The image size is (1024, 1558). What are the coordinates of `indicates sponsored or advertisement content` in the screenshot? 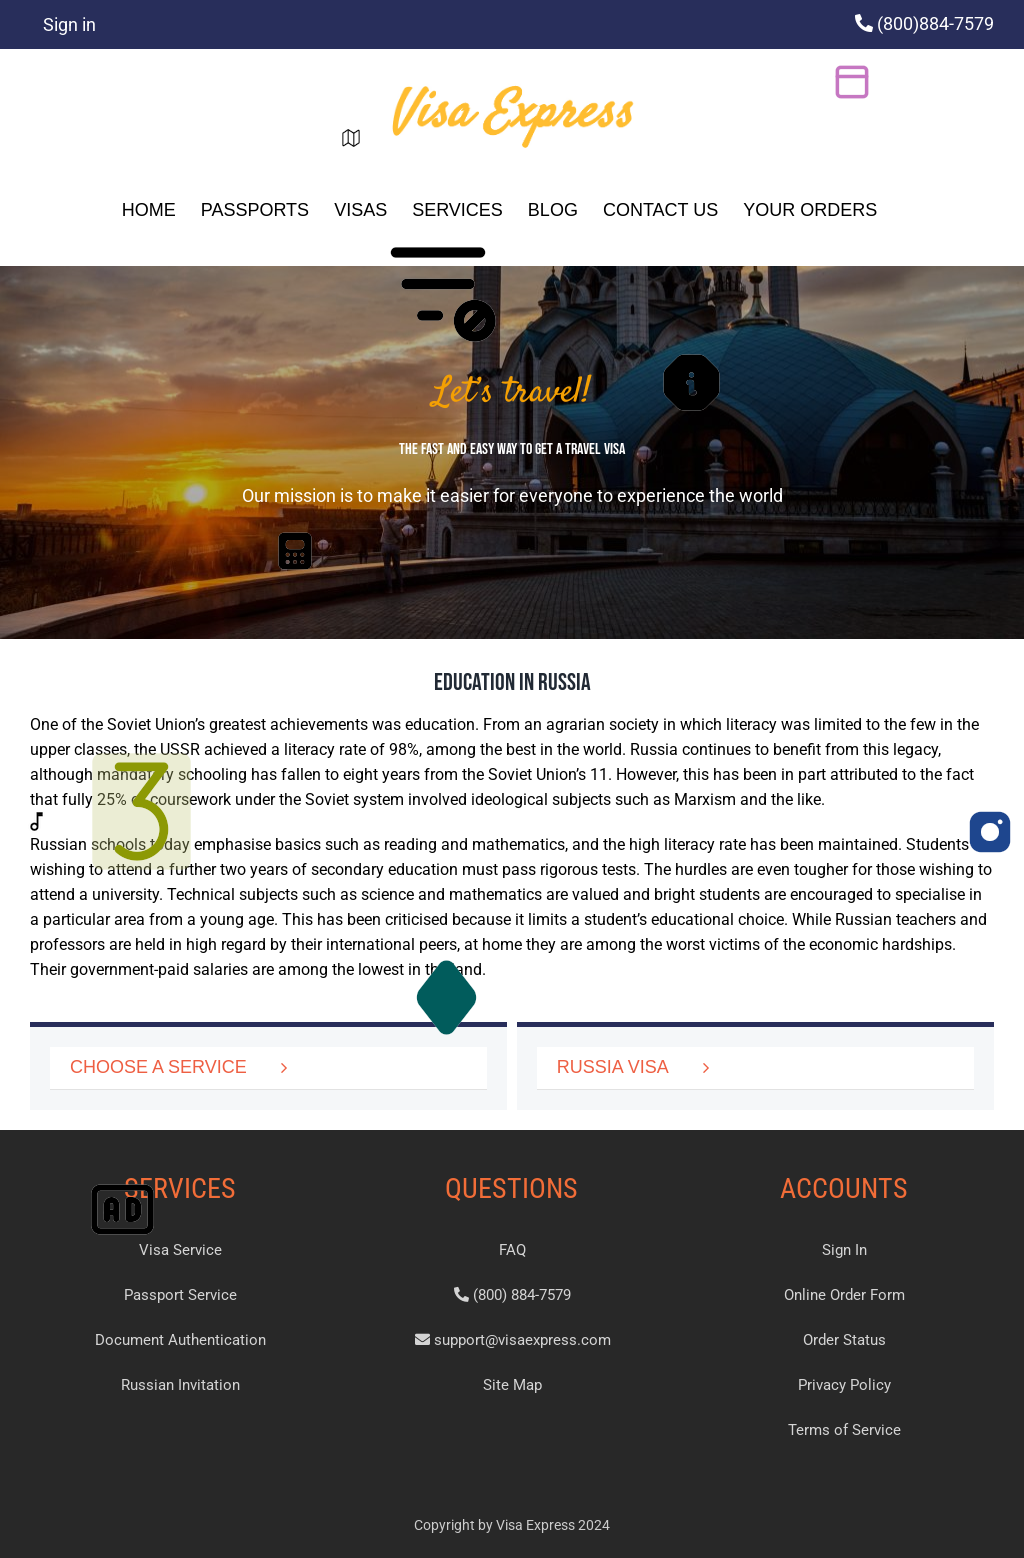 It's located at (122, 1209).